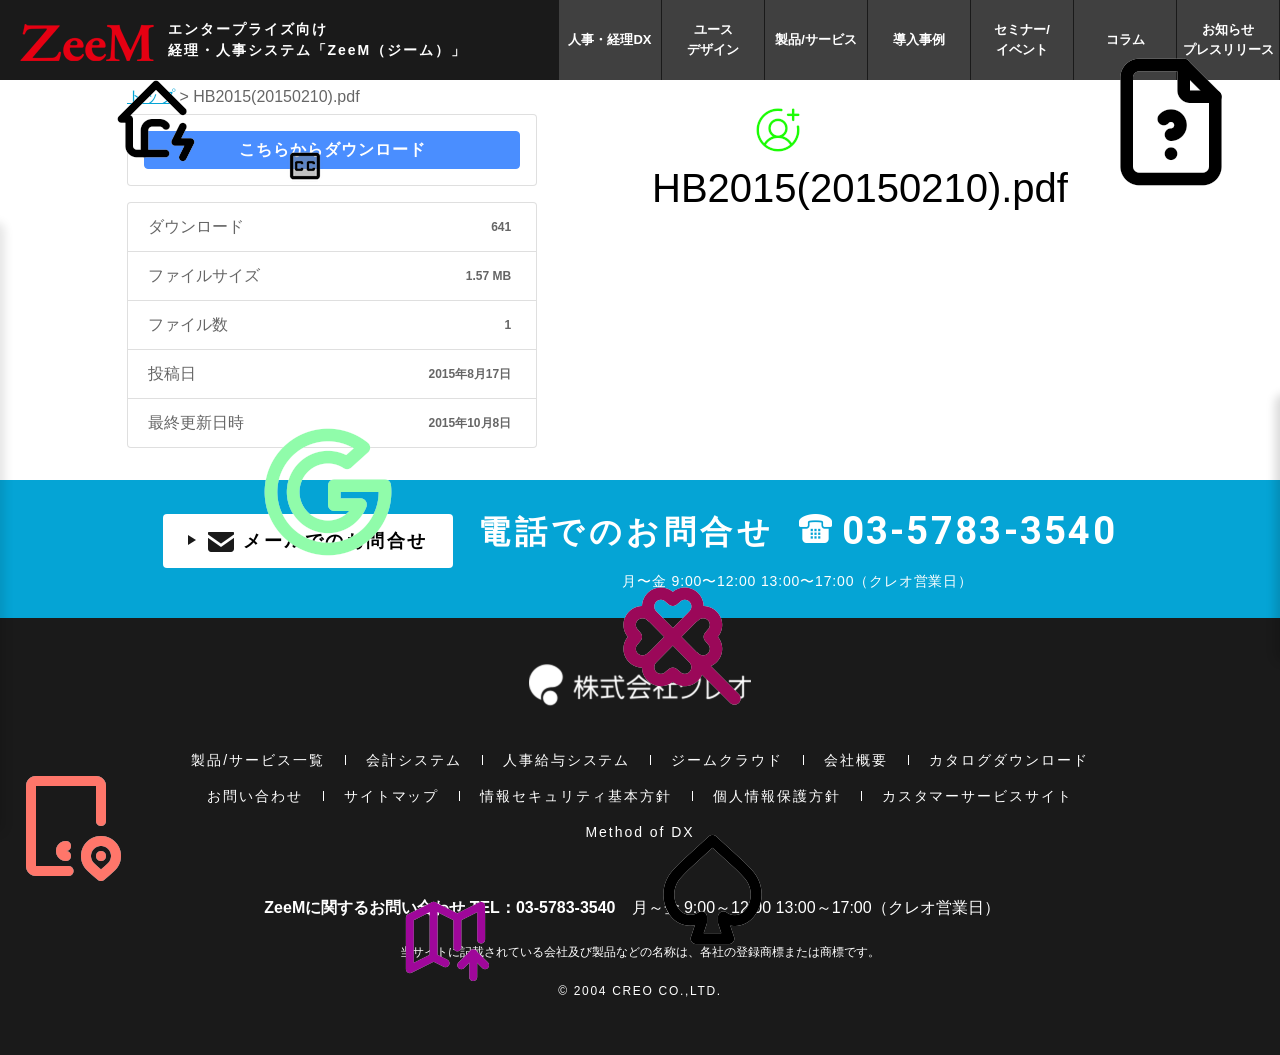 This screenshot has width=1280, height=1055. Describe the element at coordinates (328, 492) in the screenshot. I see `sign in with Google` at that location.